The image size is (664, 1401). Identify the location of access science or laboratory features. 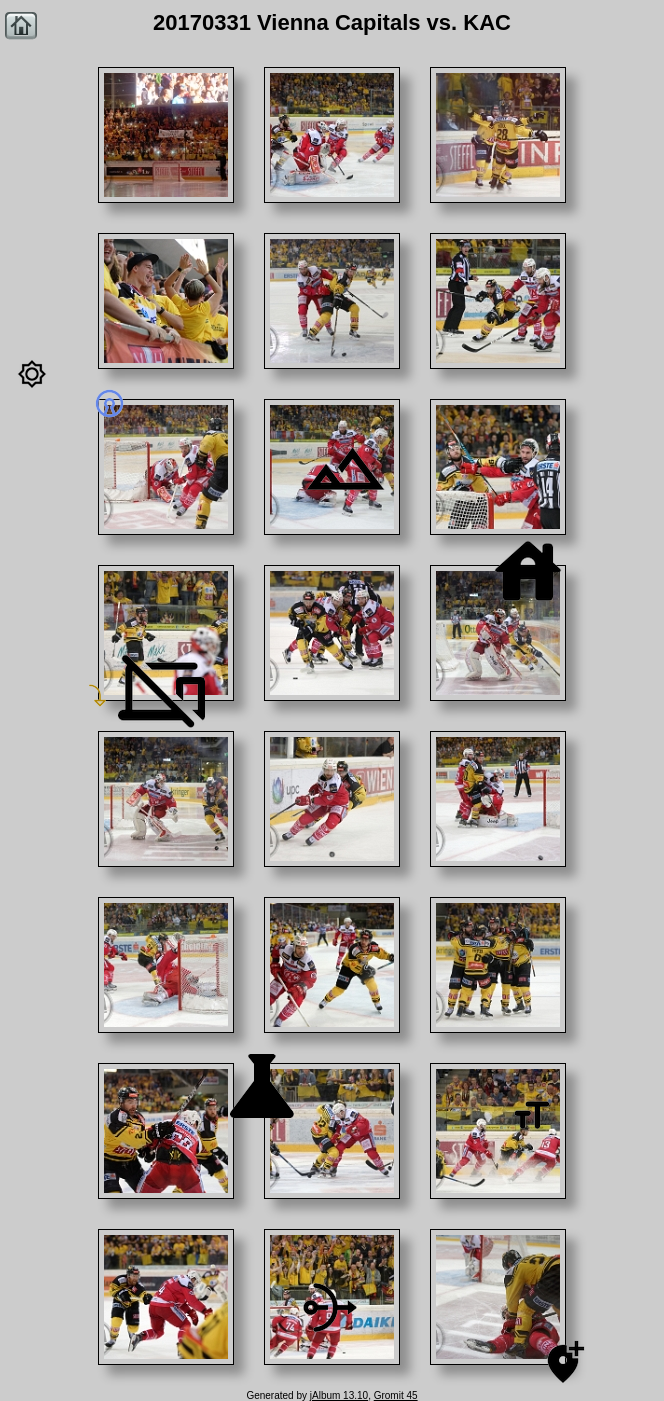
(262, 1086).